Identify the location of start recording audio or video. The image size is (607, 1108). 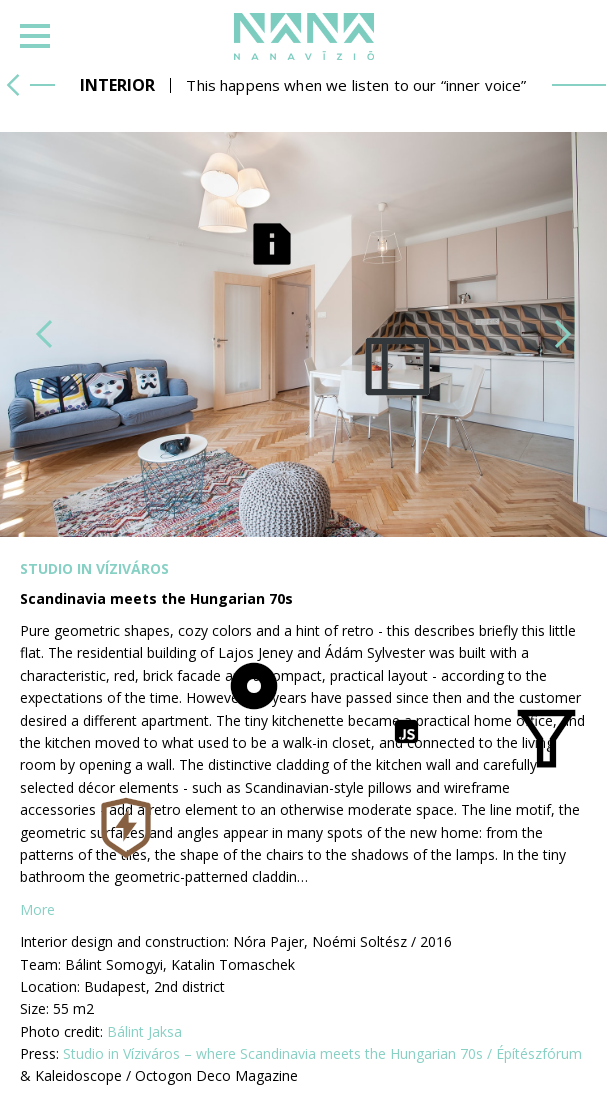
(254, 686).